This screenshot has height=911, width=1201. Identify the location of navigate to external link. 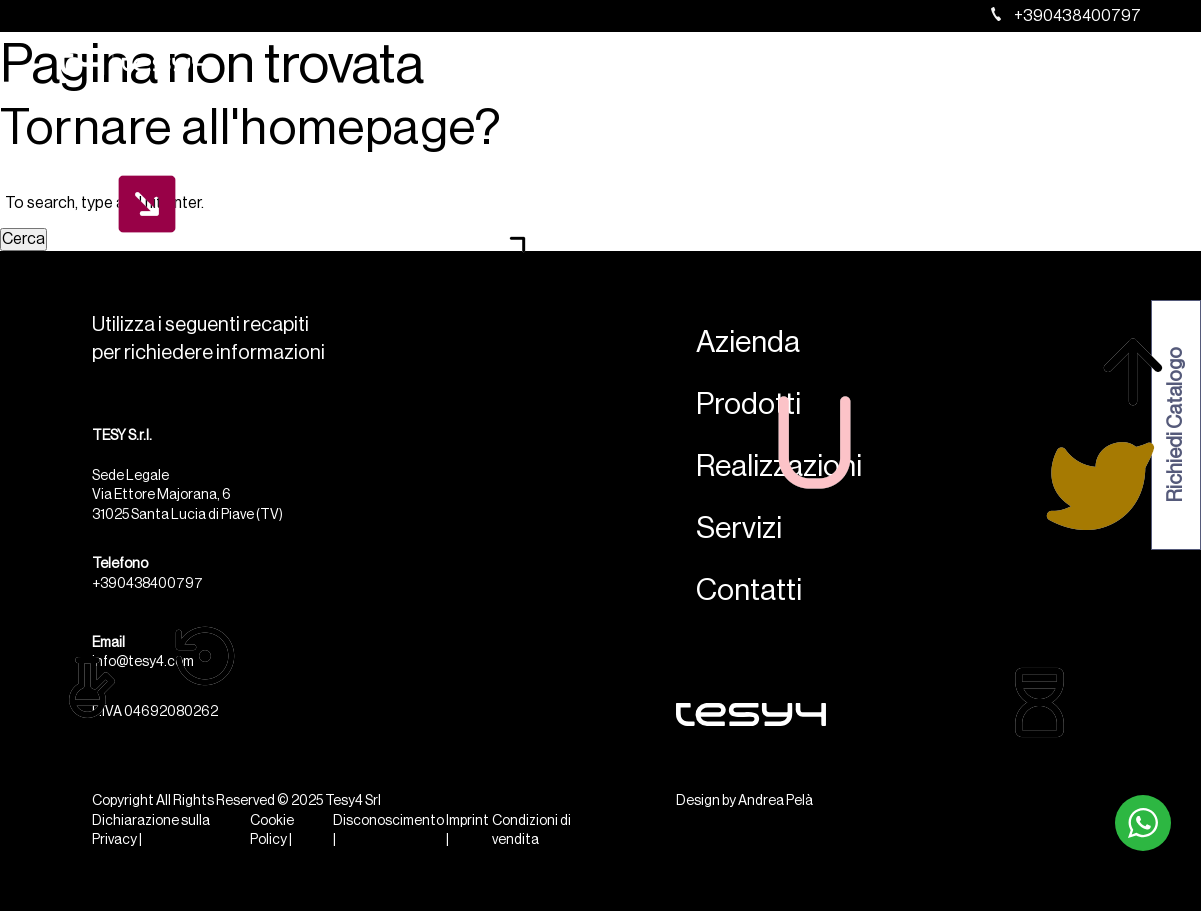
(517, 244).